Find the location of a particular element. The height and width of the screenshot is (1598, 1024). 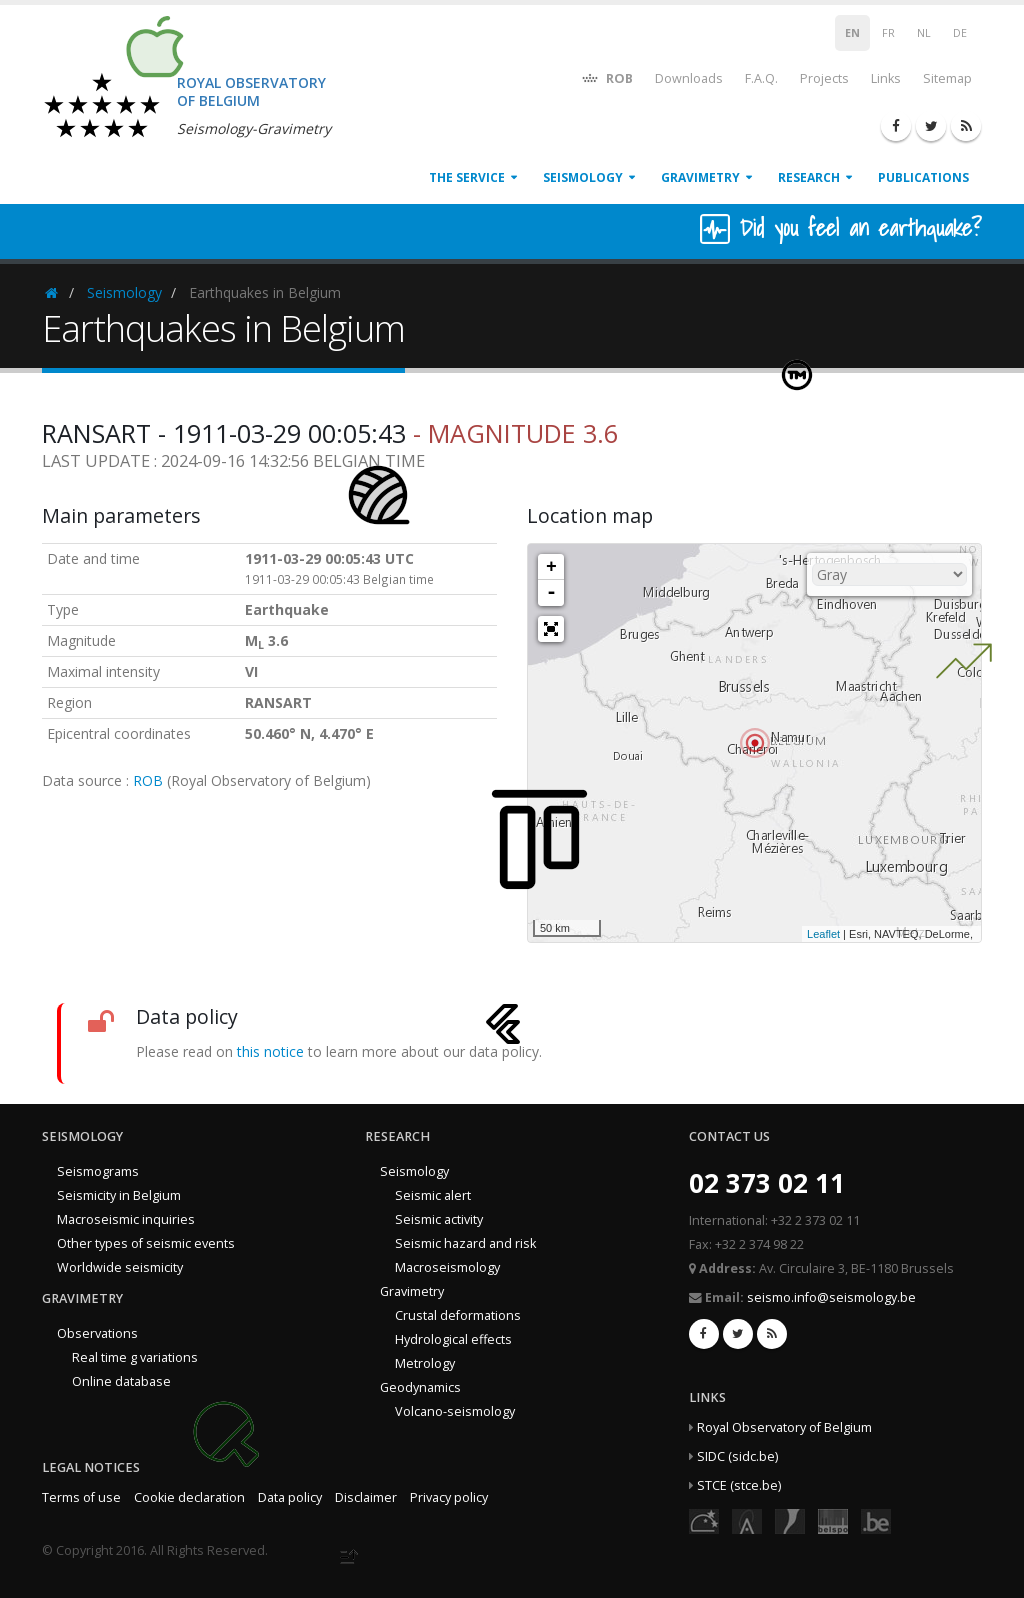

craft or knitting-related feature is located at coordinates (378, 495).